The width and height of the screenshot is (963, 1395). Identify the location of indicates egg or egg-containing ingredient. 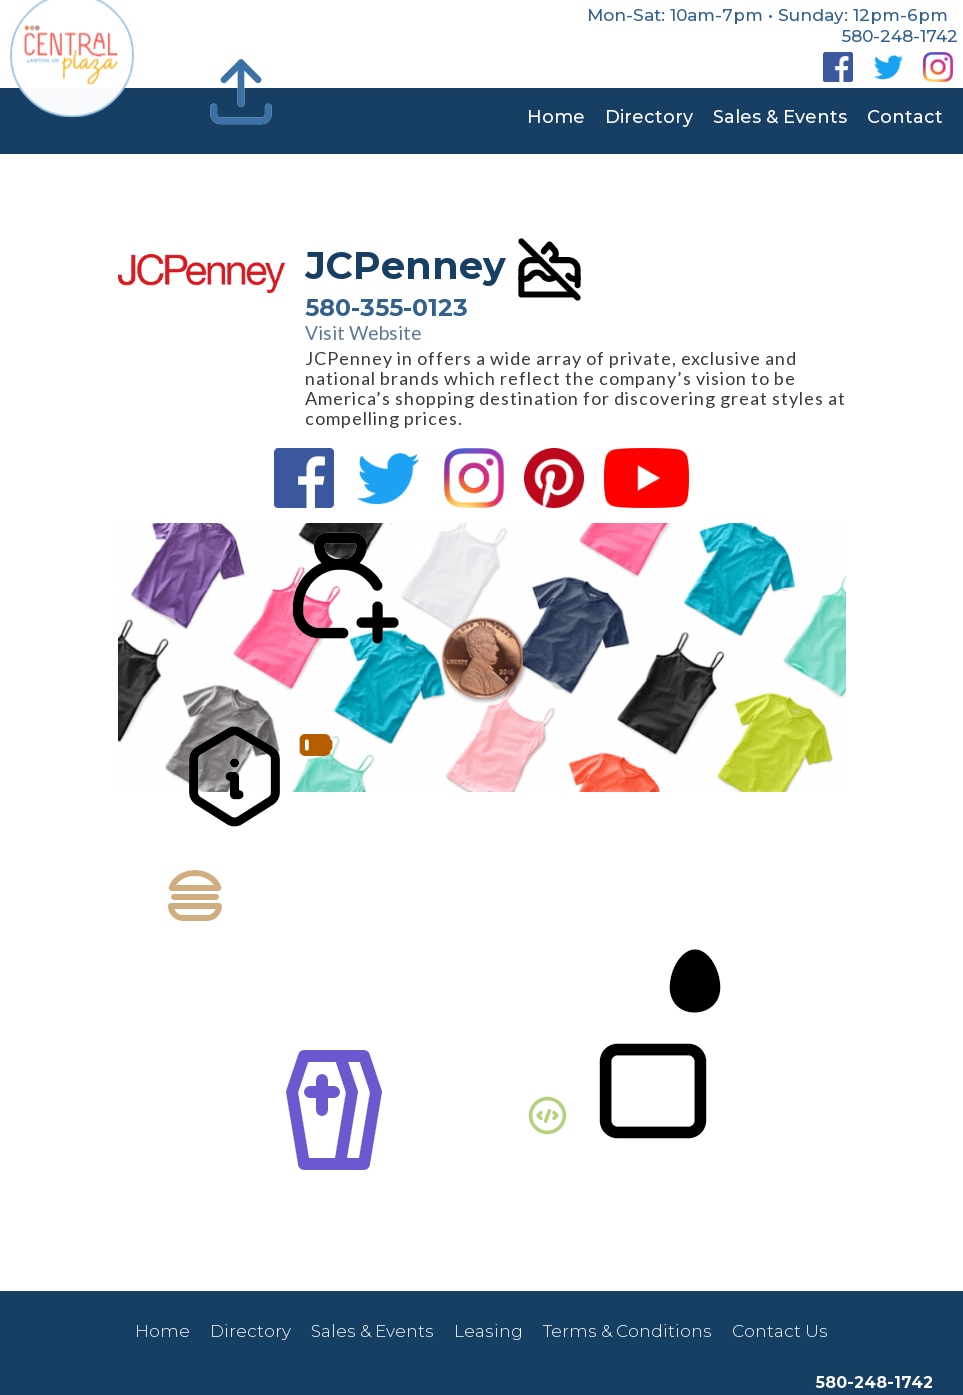
(695, 981).